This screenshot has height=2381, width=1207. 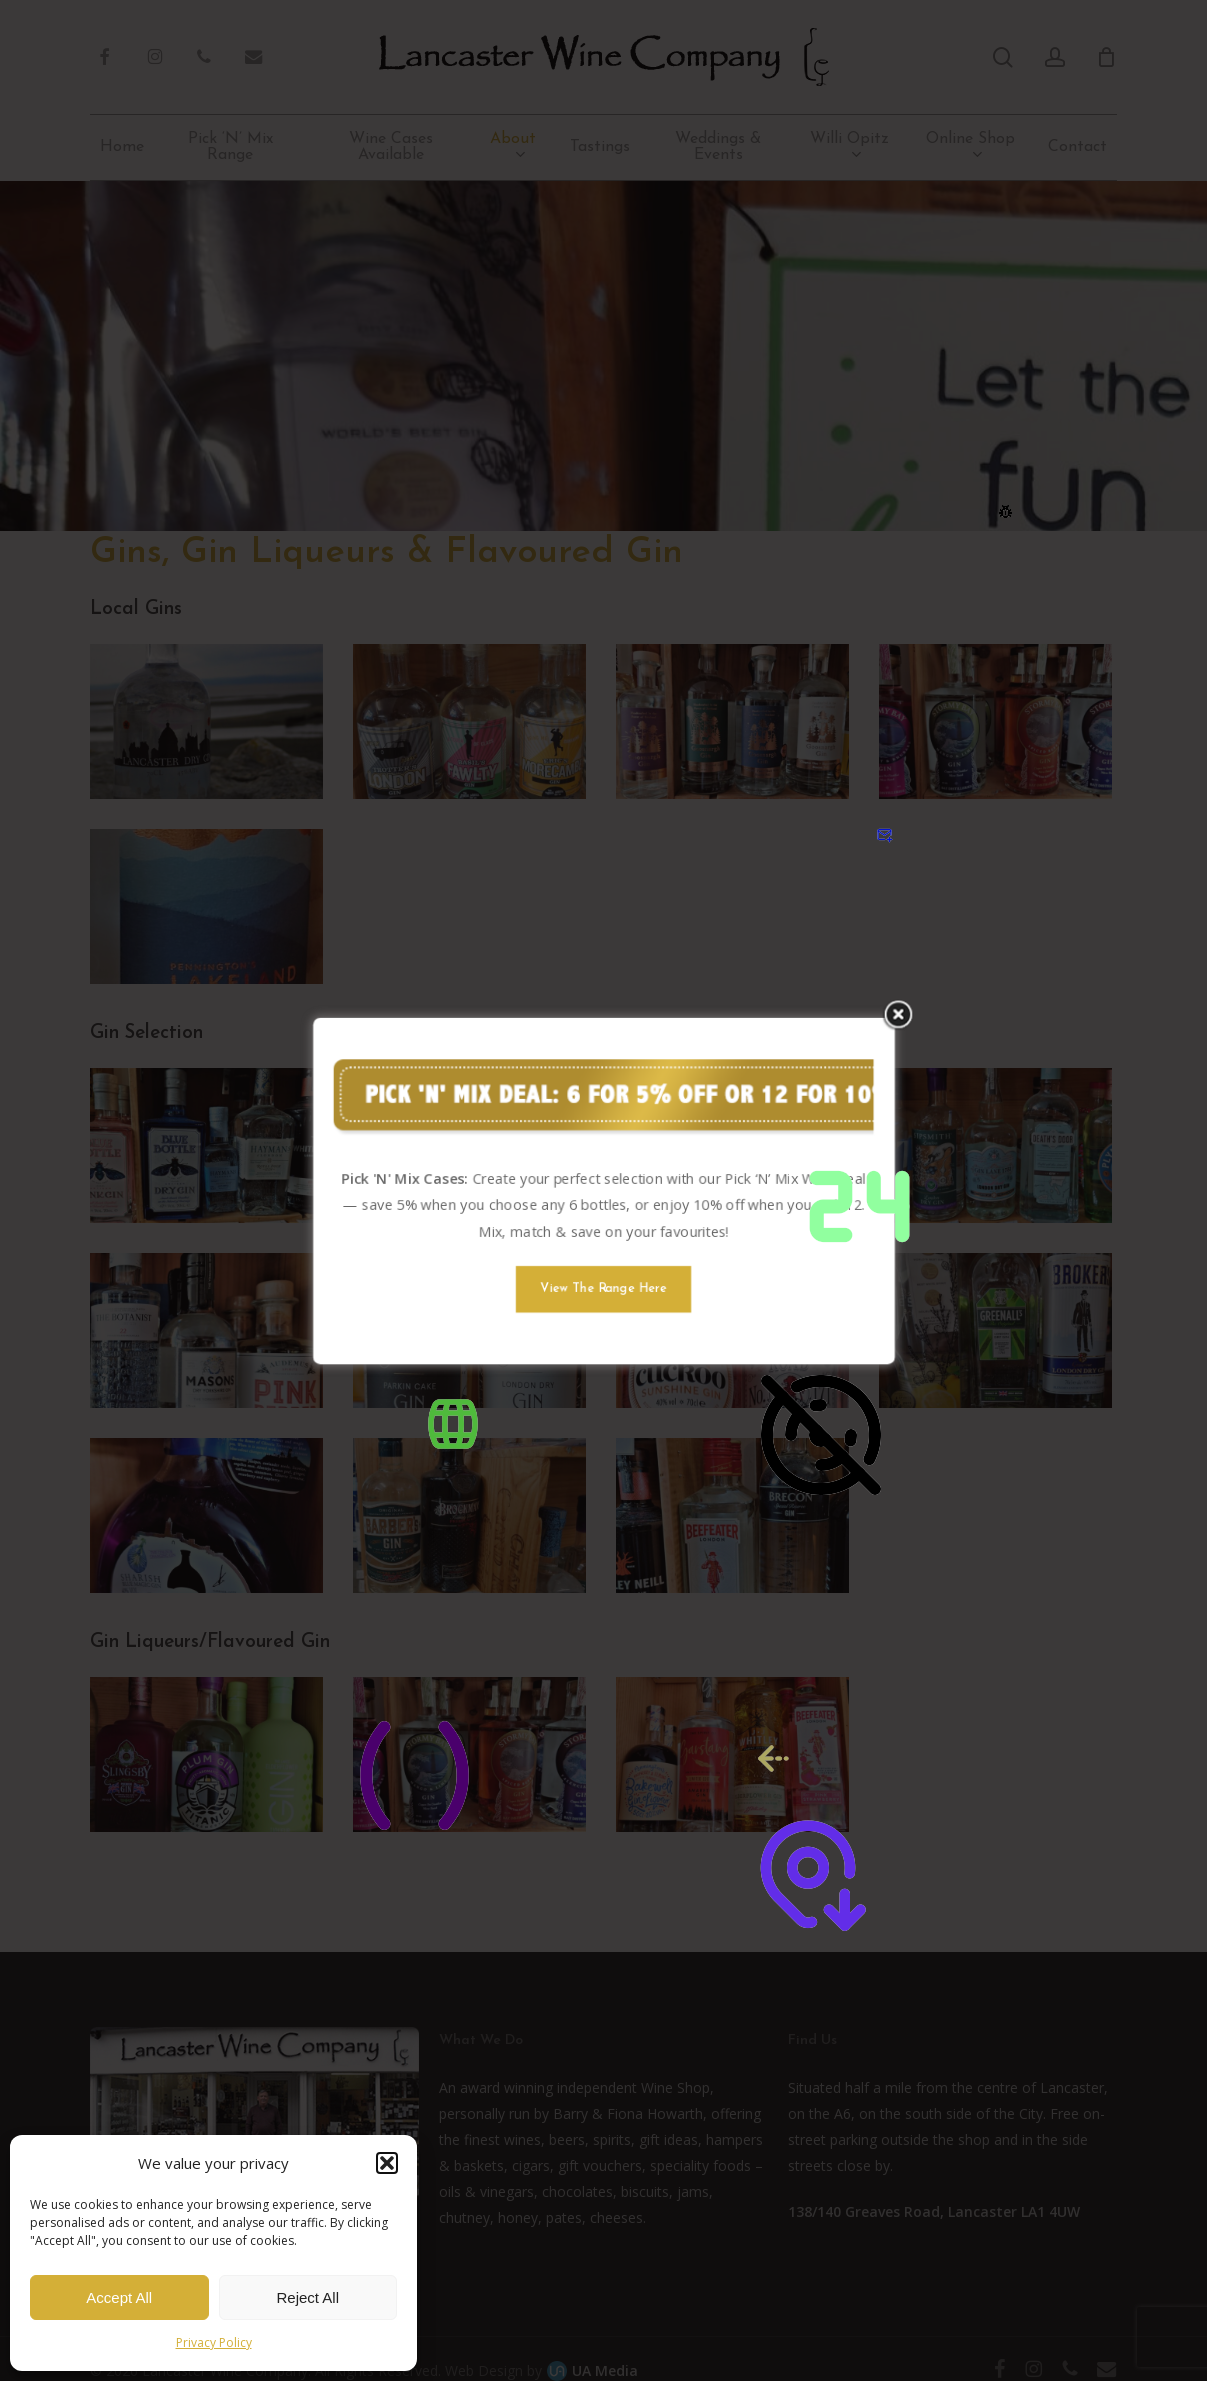 What do you see at coordinates (453, 1424) in the screenshot?
I see `view inventory or storage items` at bounding box center [453, 1424].